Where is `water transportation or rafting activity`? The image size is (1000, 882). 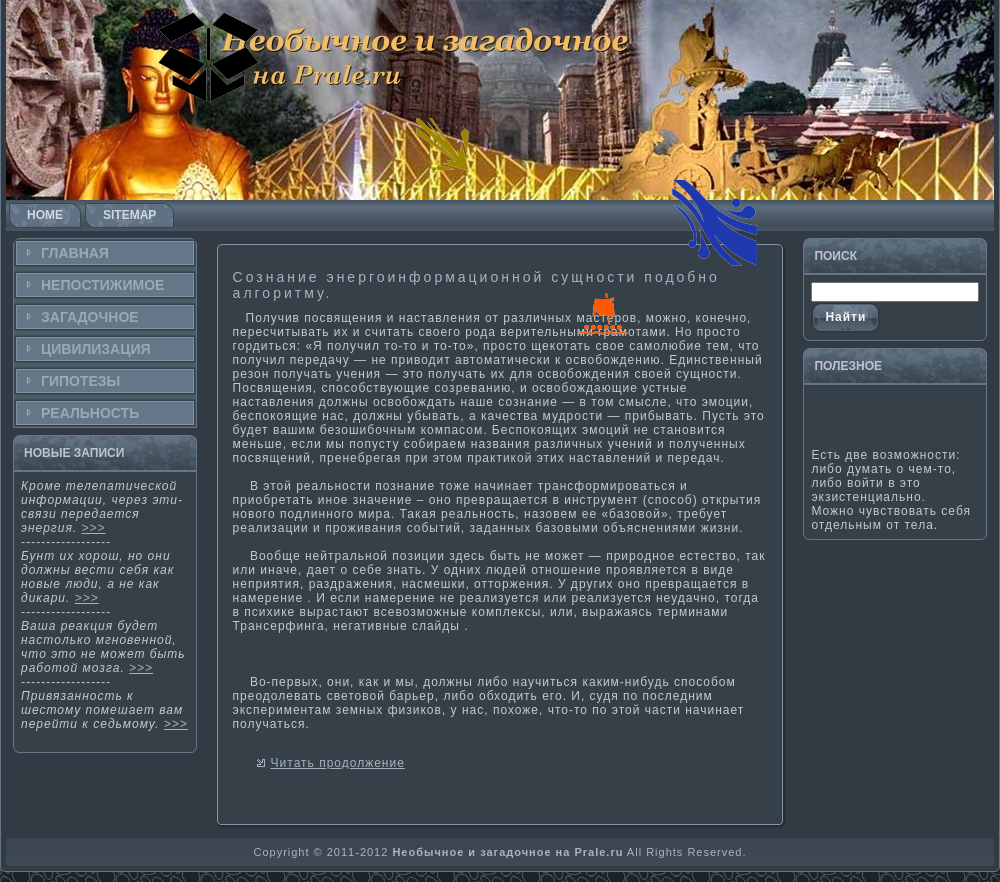 water transportation or rafting activity is located at coordinates (603, 314).